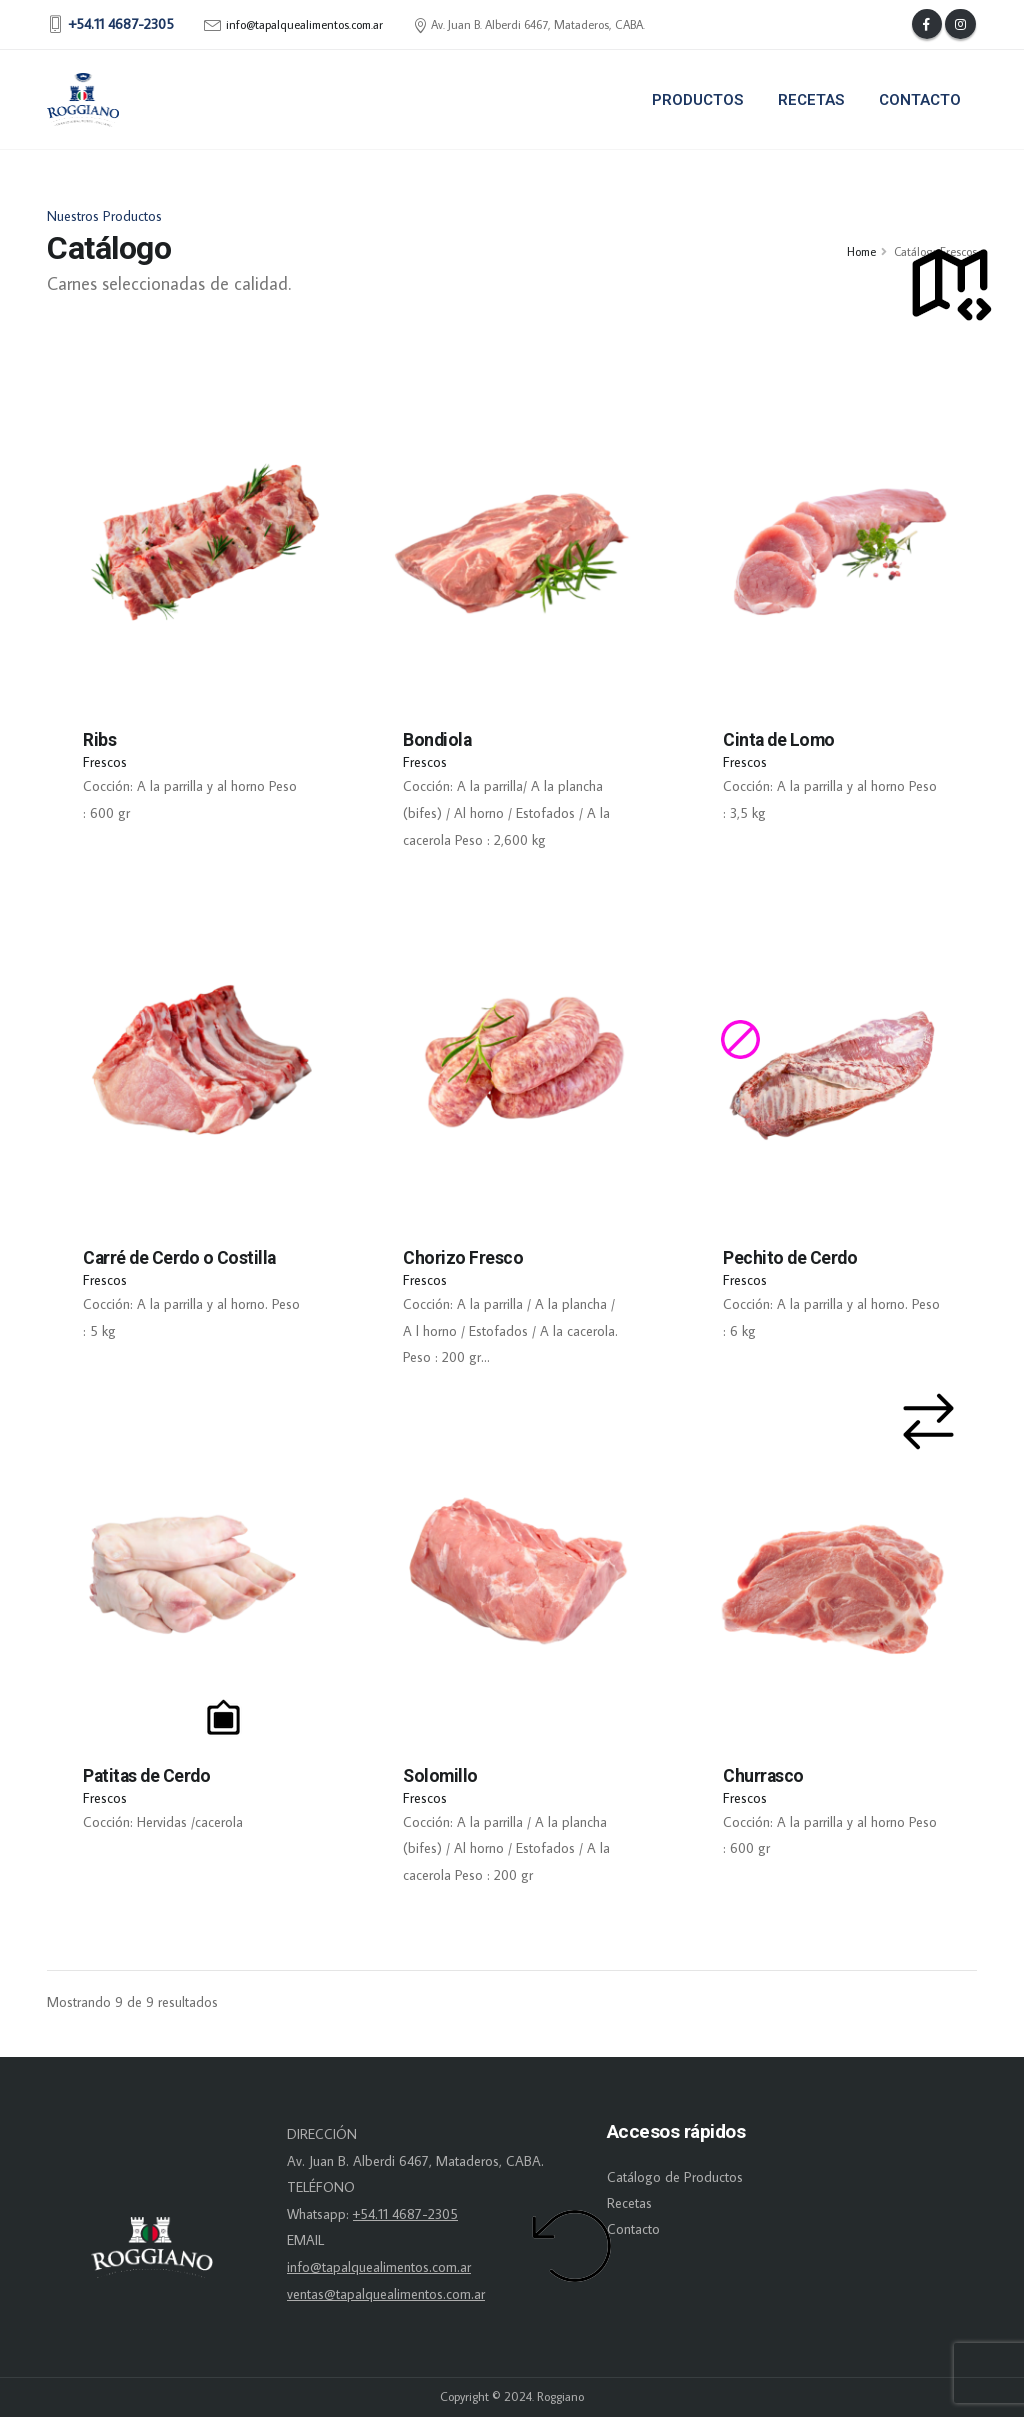  I want to click on indicates a blocked or prohibited action, so click(740, 1039).